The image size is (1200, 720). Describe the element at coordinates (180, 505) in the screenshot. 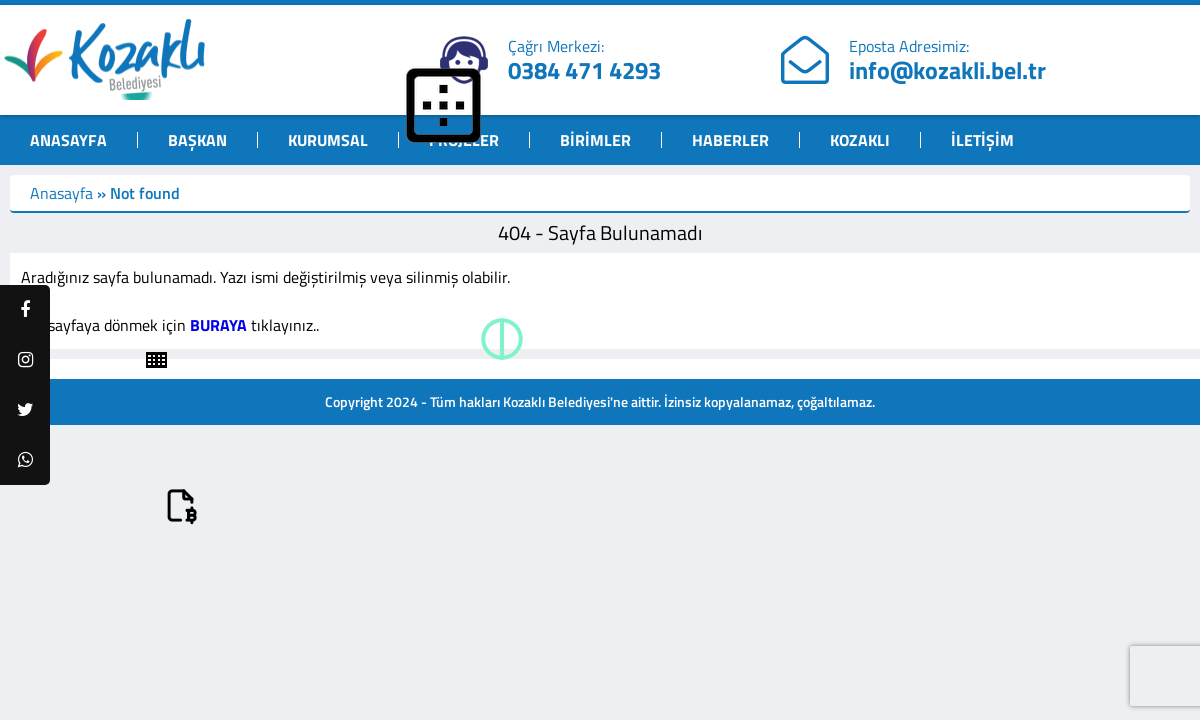

I see `view bitcoin-related document` at that location.